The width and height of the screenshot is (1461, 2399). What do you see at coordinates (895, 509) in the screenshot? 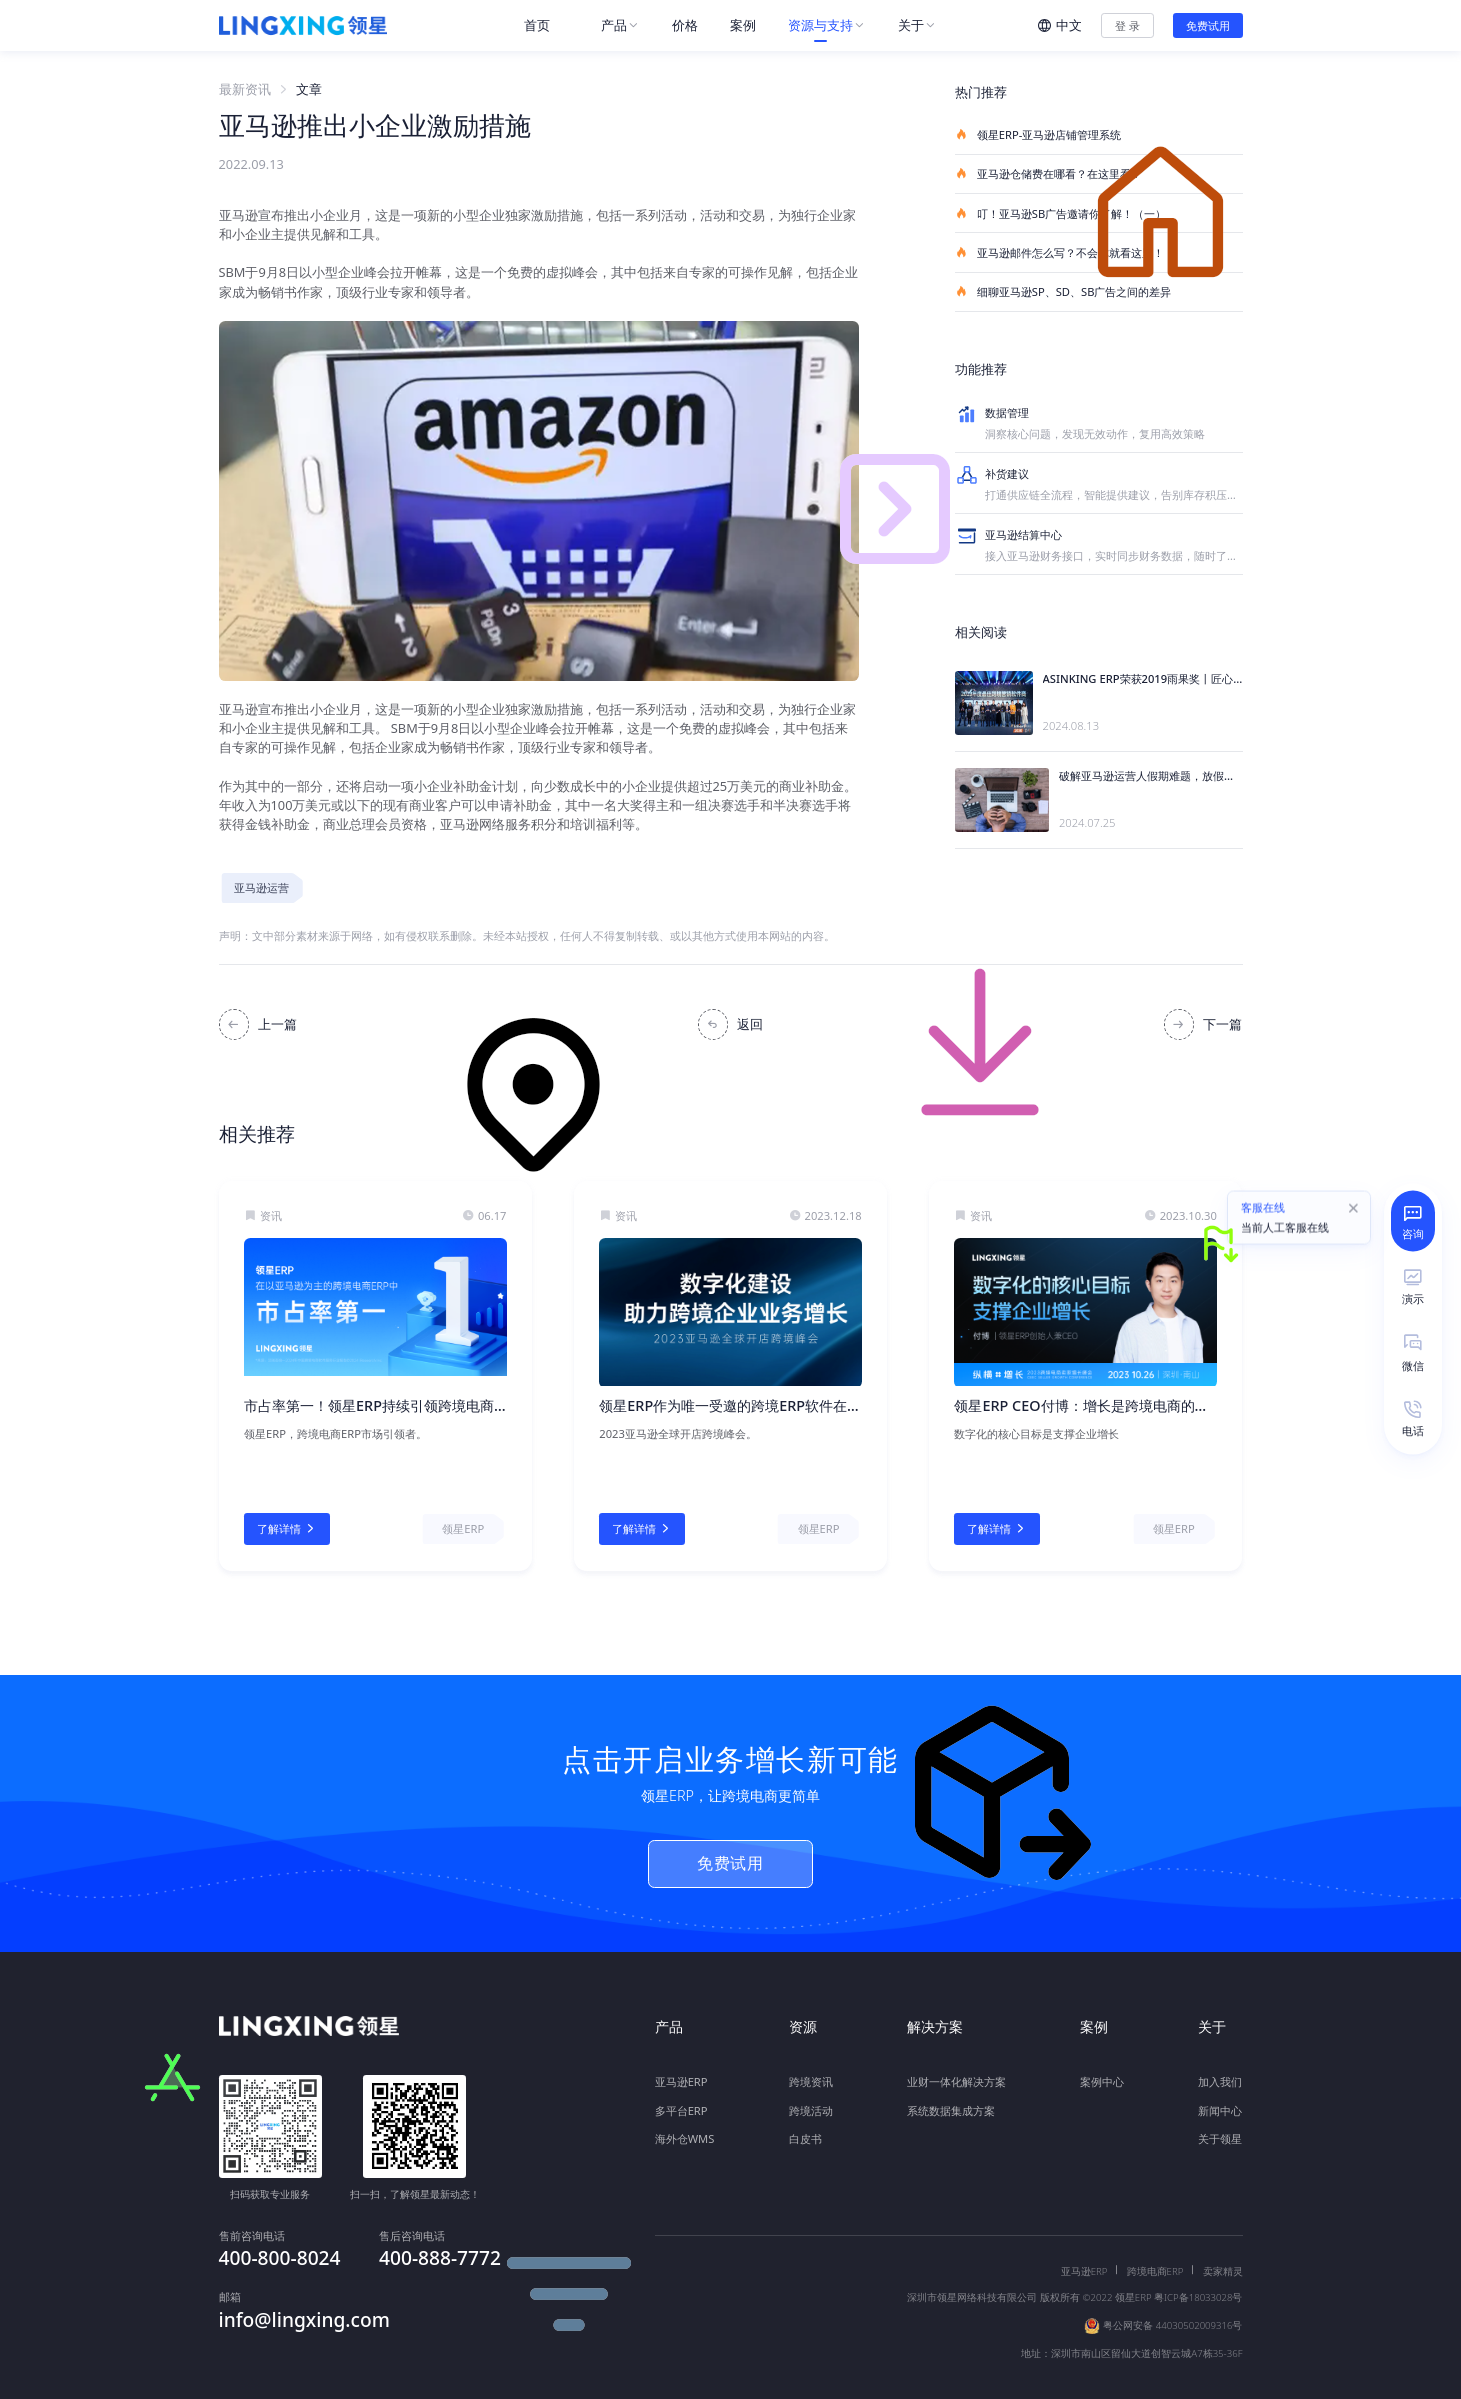
I see `navigate to the next item or page` at bounding box center [895, 509].